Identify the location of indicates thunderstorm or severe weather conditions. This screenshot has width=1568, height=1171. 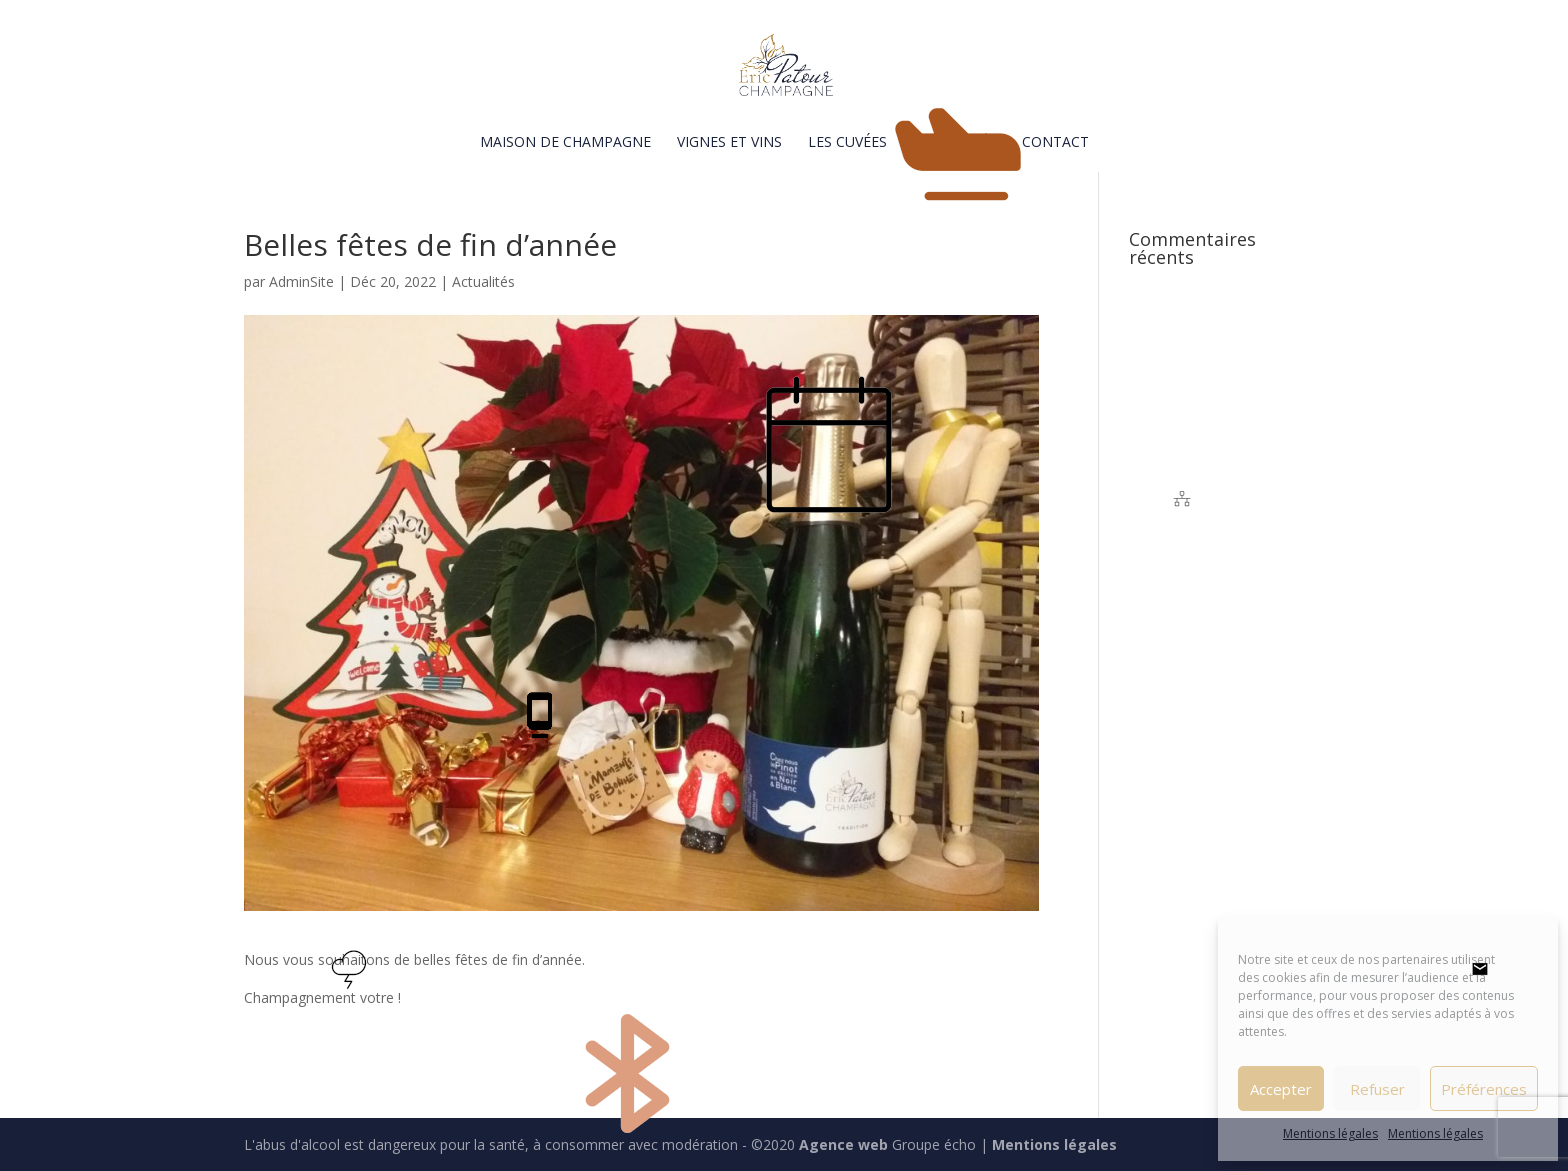
(349, 969).